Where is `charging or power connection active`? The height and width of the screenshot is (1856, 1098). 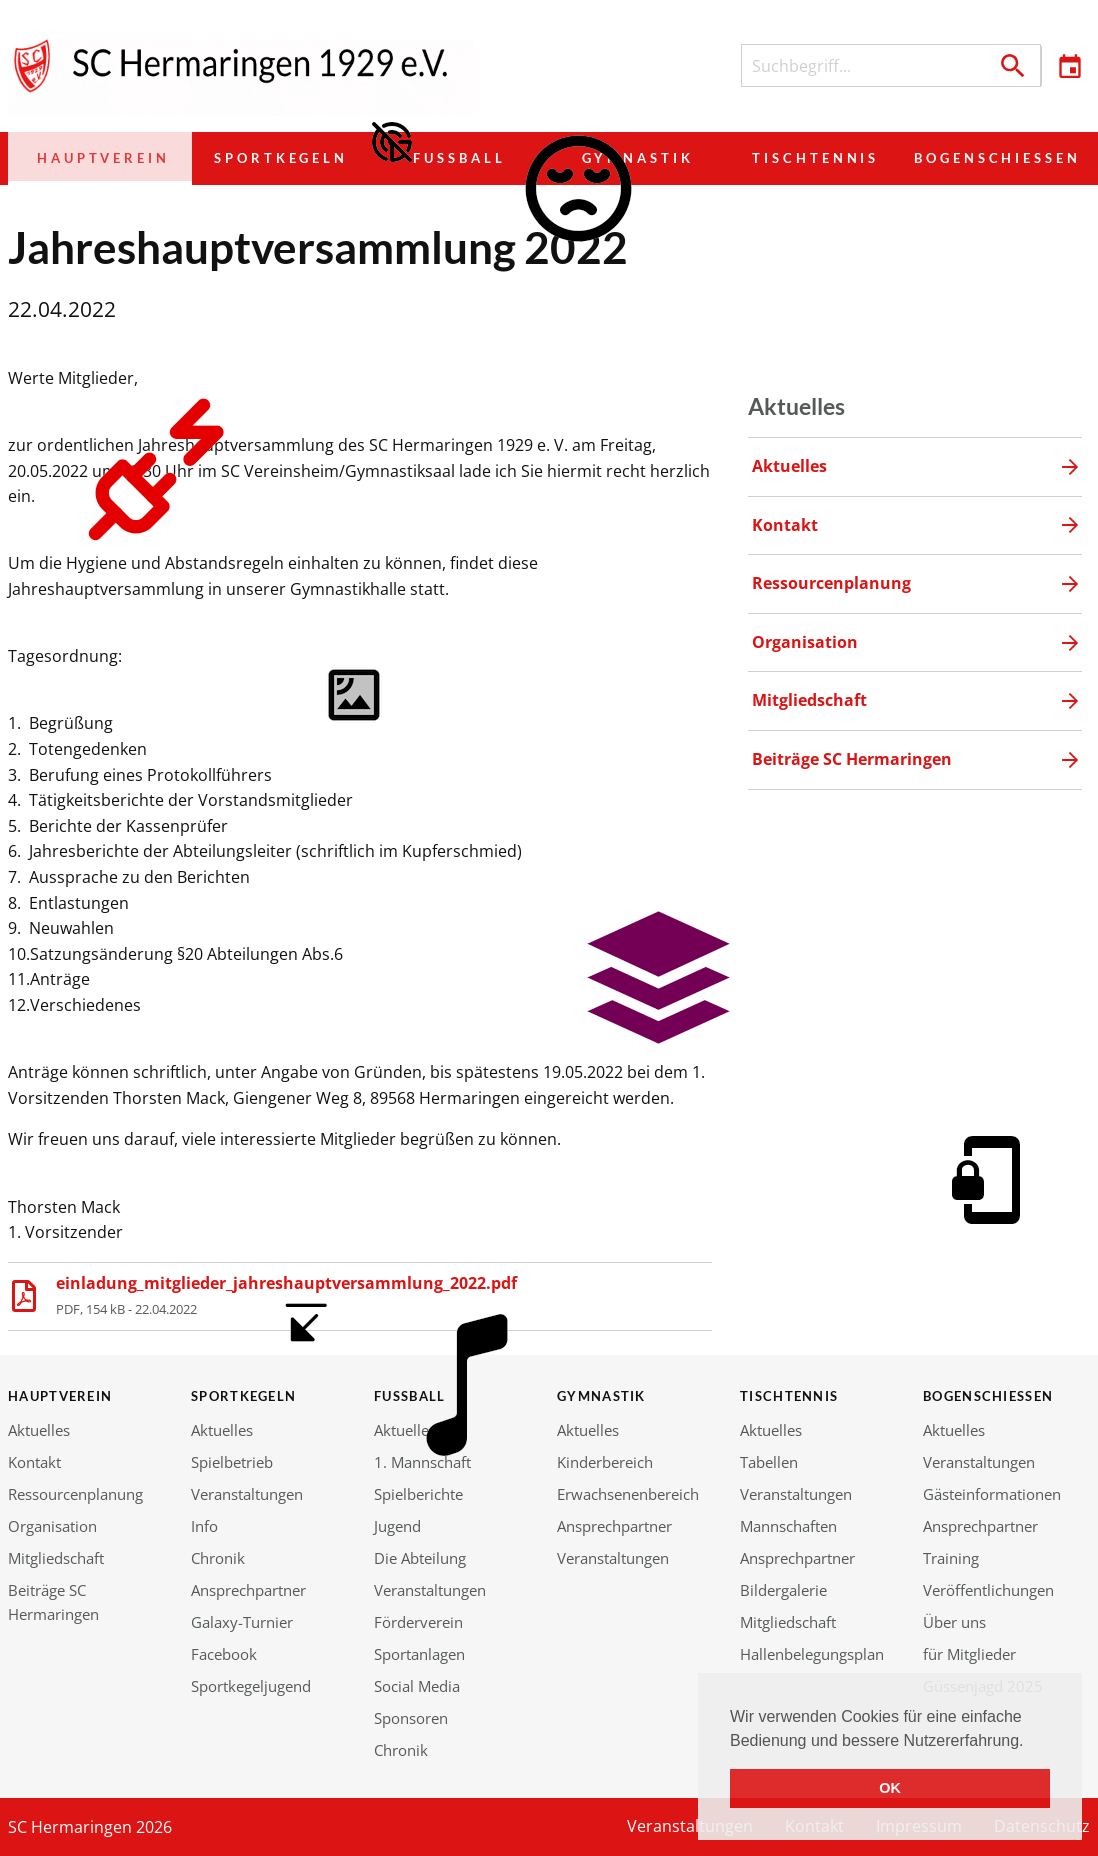
charging or power connection active is located at coordinates (163, 466).